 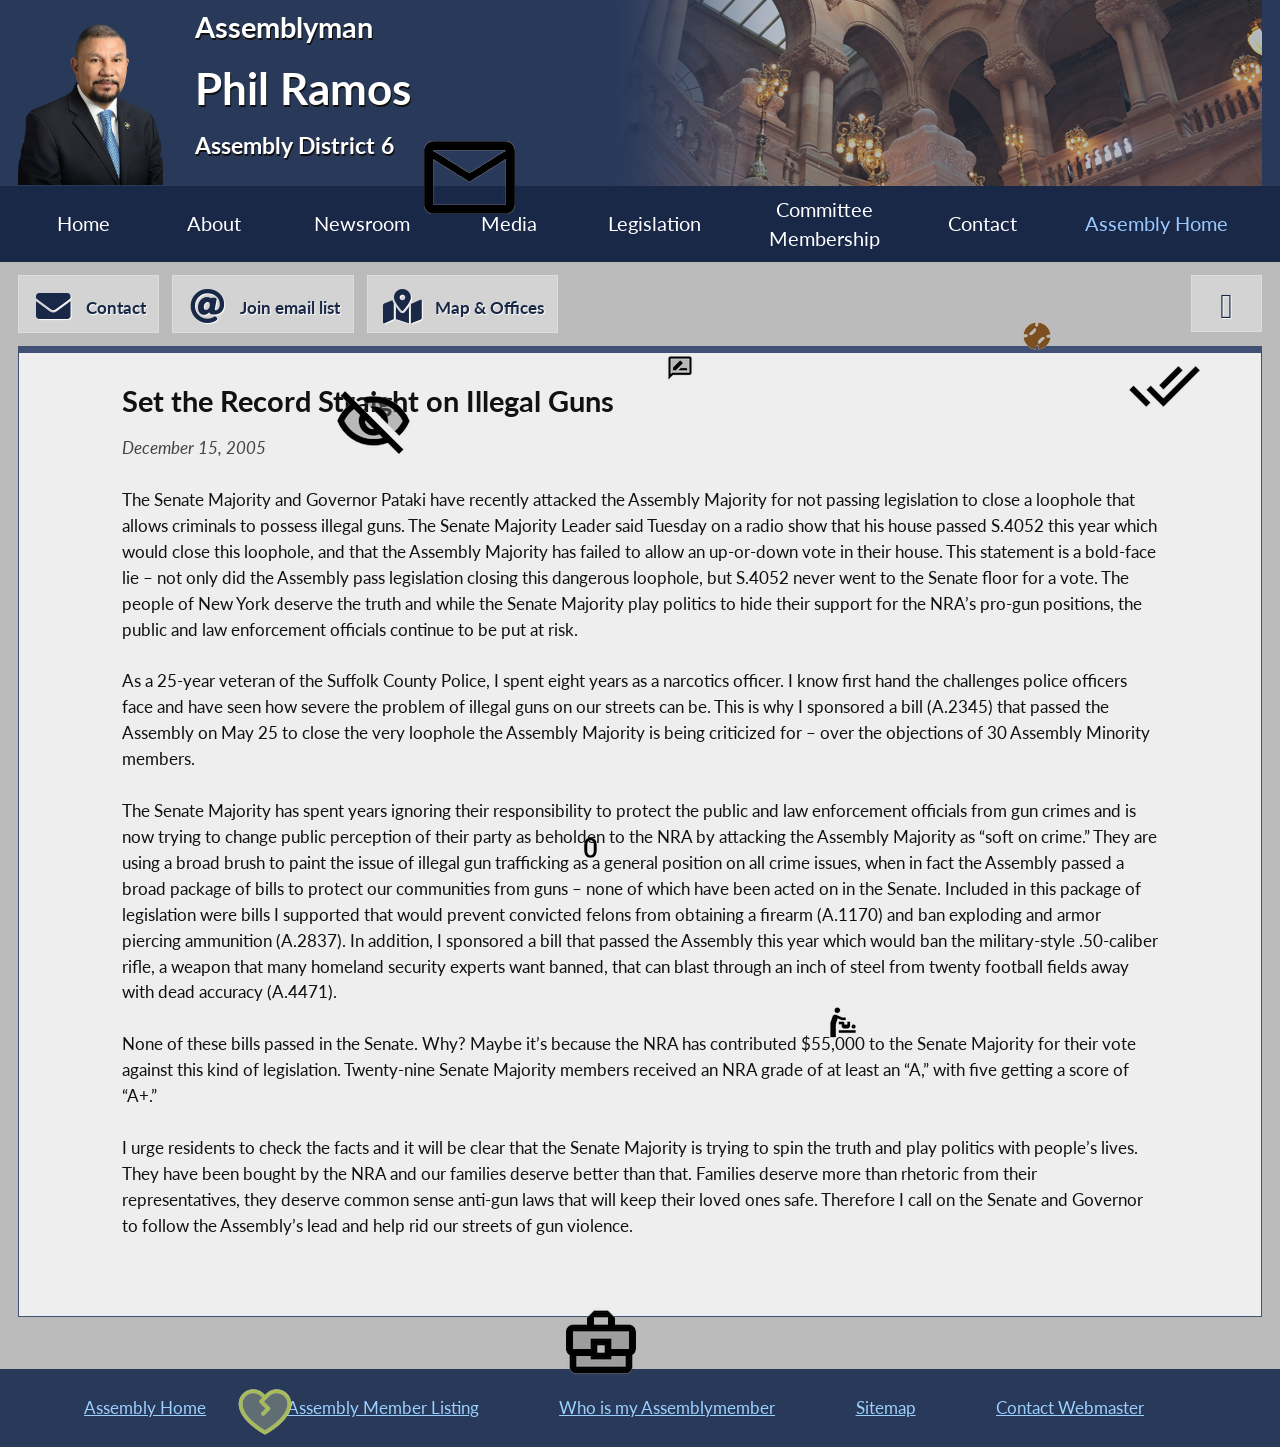 What do you see at coordinates (590, 848) in the screenshot?
I see `set exposure compensation to zero` at bounding box center [590, 848].